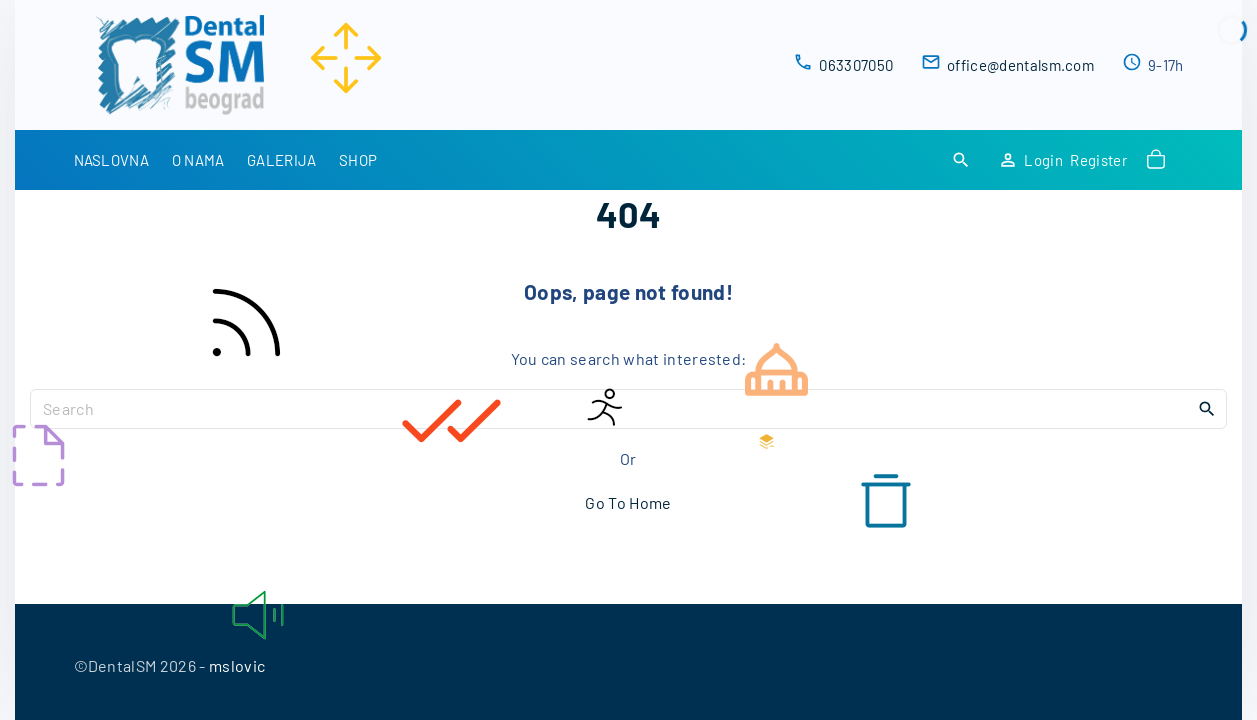  What do you see at coordinates (776, 372) in the screenshot?
I see `indicates a nearby mosque or place of worship` at bounding box center [776, 372].